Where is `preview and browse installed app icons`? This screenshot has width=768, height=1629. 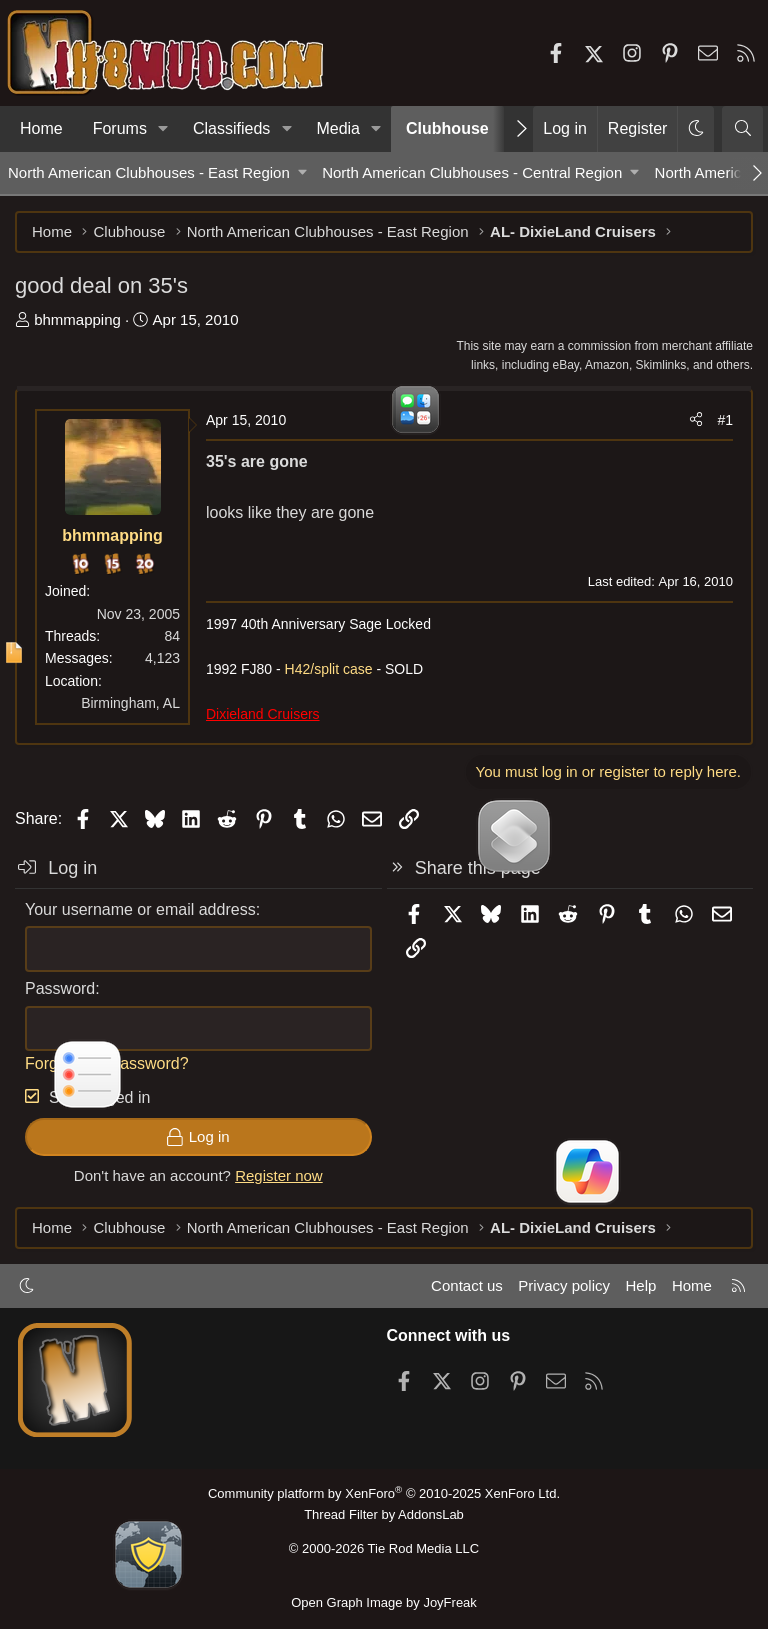 preview and browse installed app icons is located at coordinates (415, 409).